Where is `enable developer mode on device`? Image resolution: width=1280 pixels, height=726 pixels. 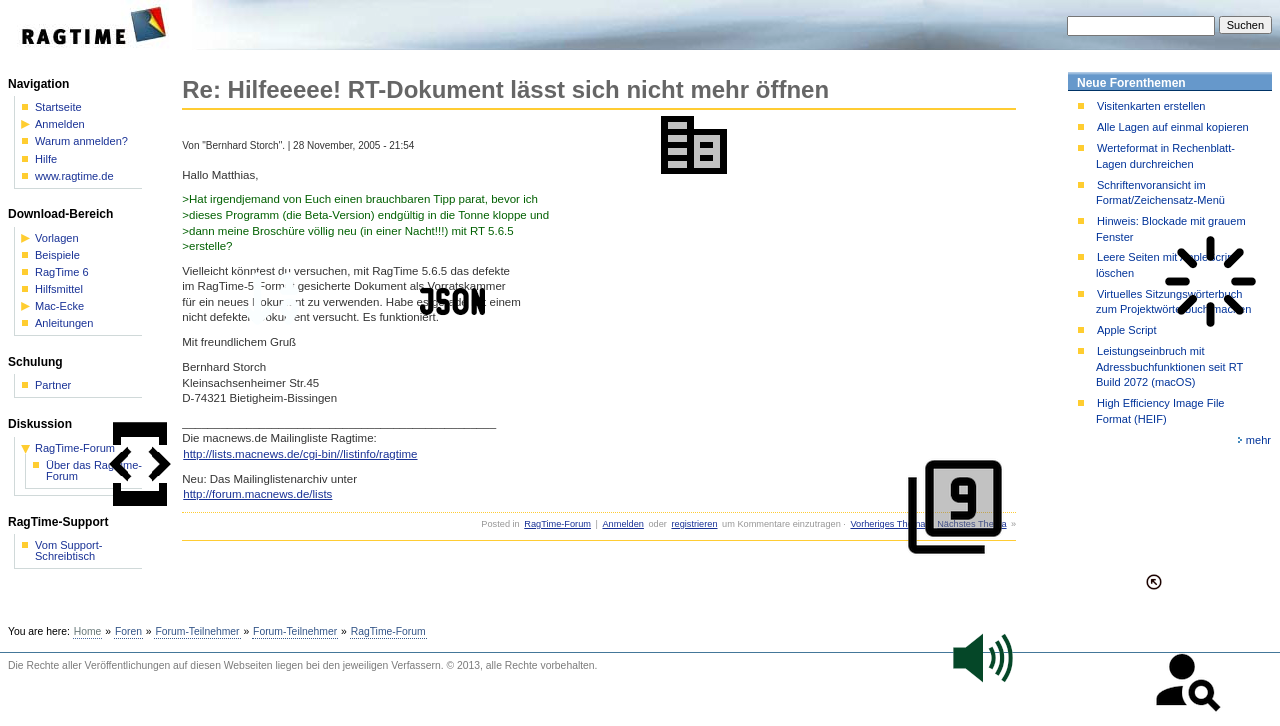
enable developer mode on device is located at coordinates (140, 464).